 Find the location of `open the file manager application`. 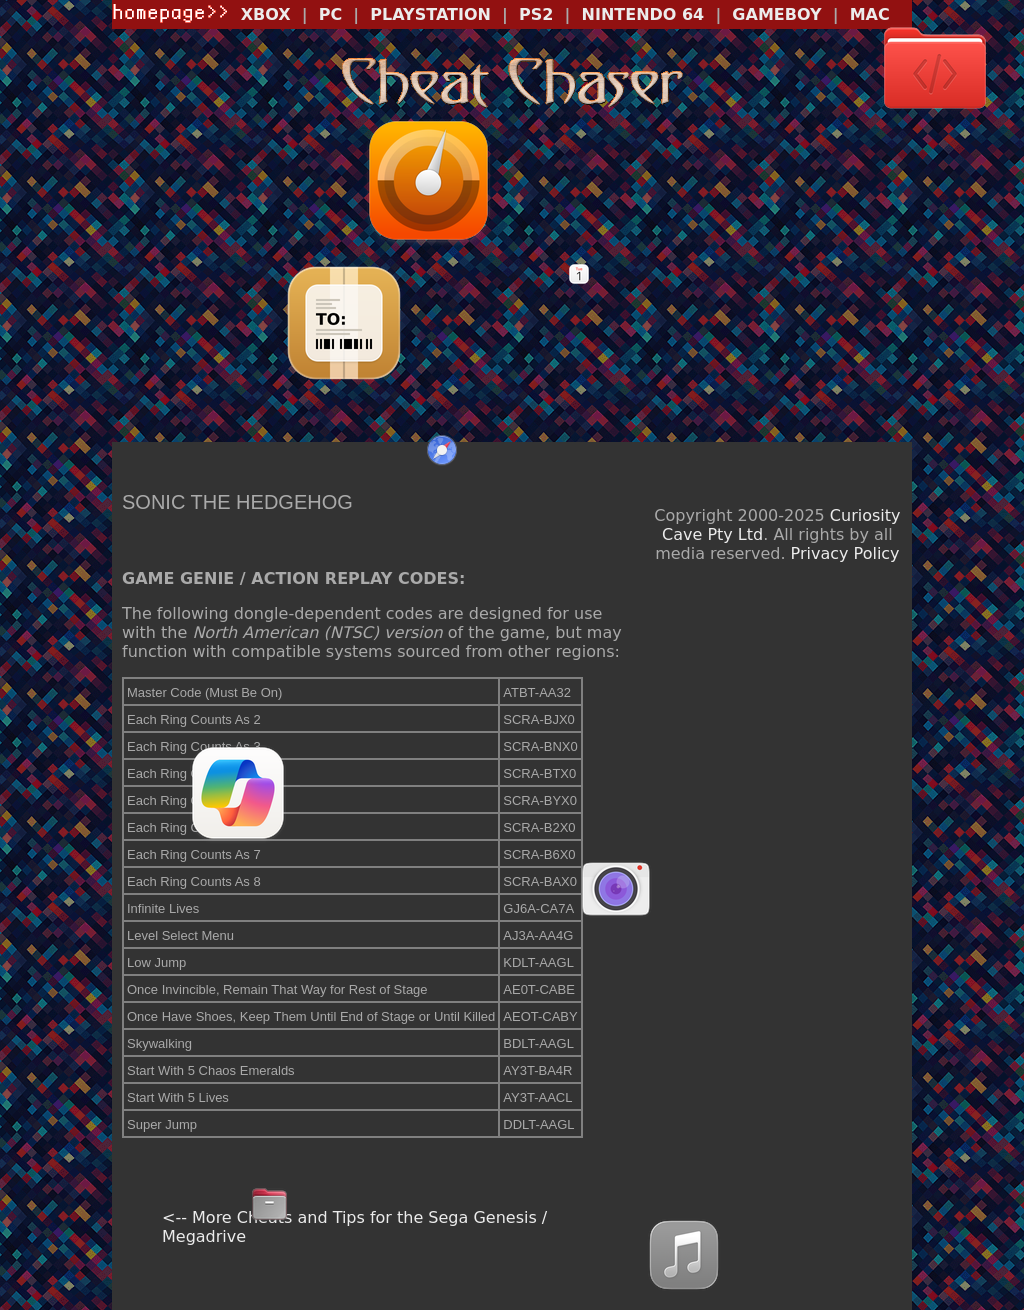

open the file manager application is located at coordinates (269, 1203).